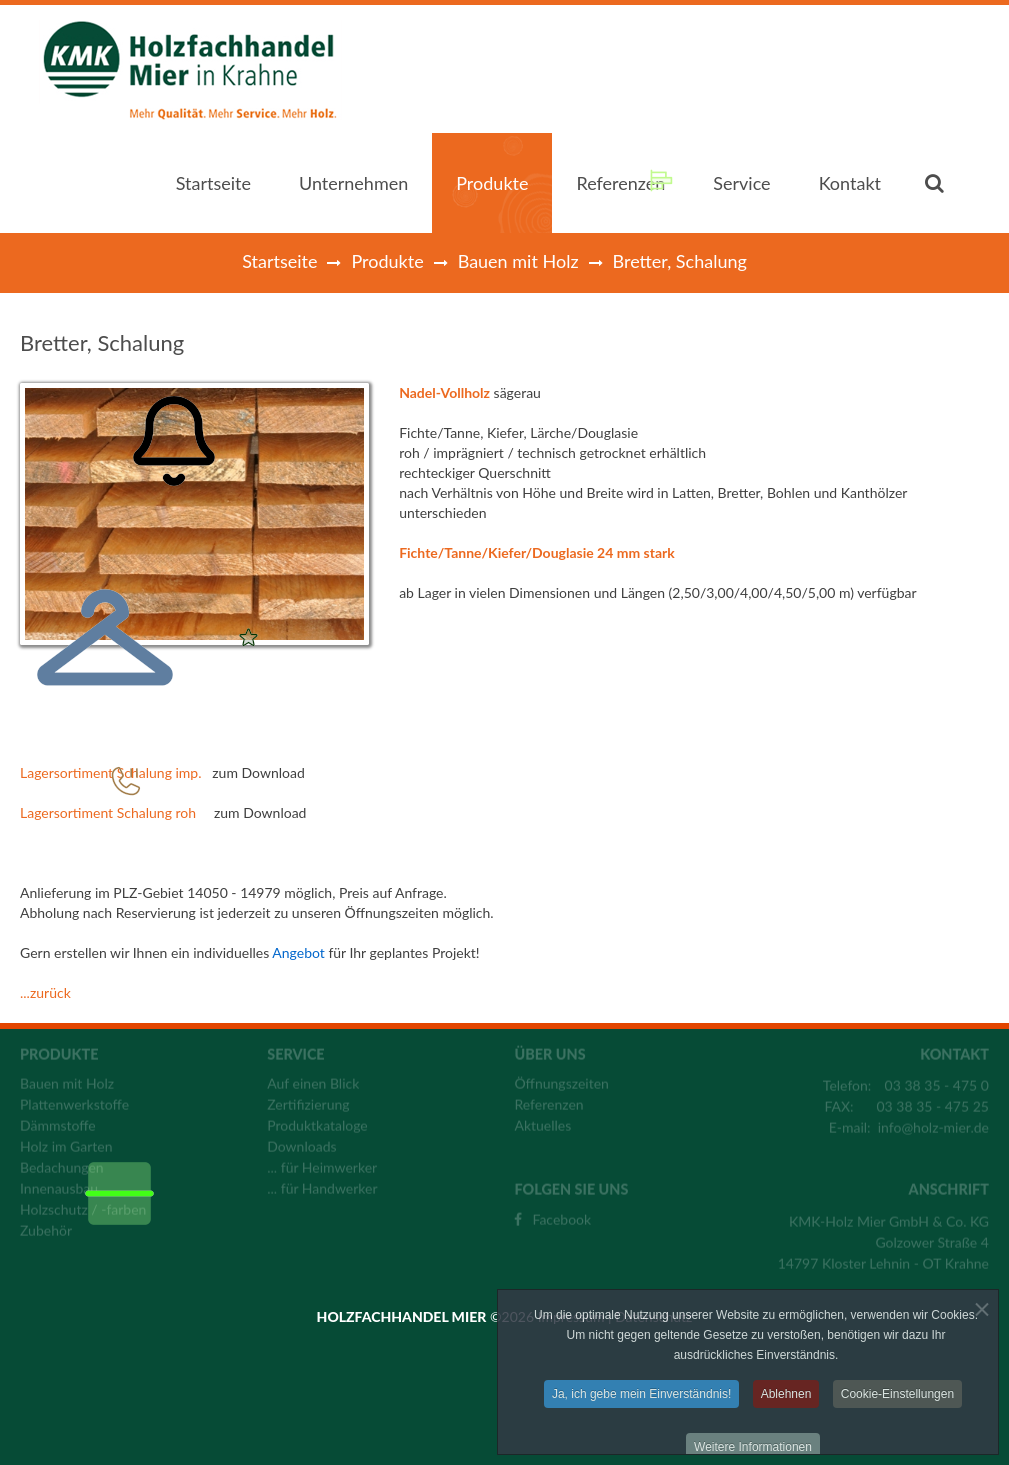  I want to click on put a call on hold, so click(126, 780).